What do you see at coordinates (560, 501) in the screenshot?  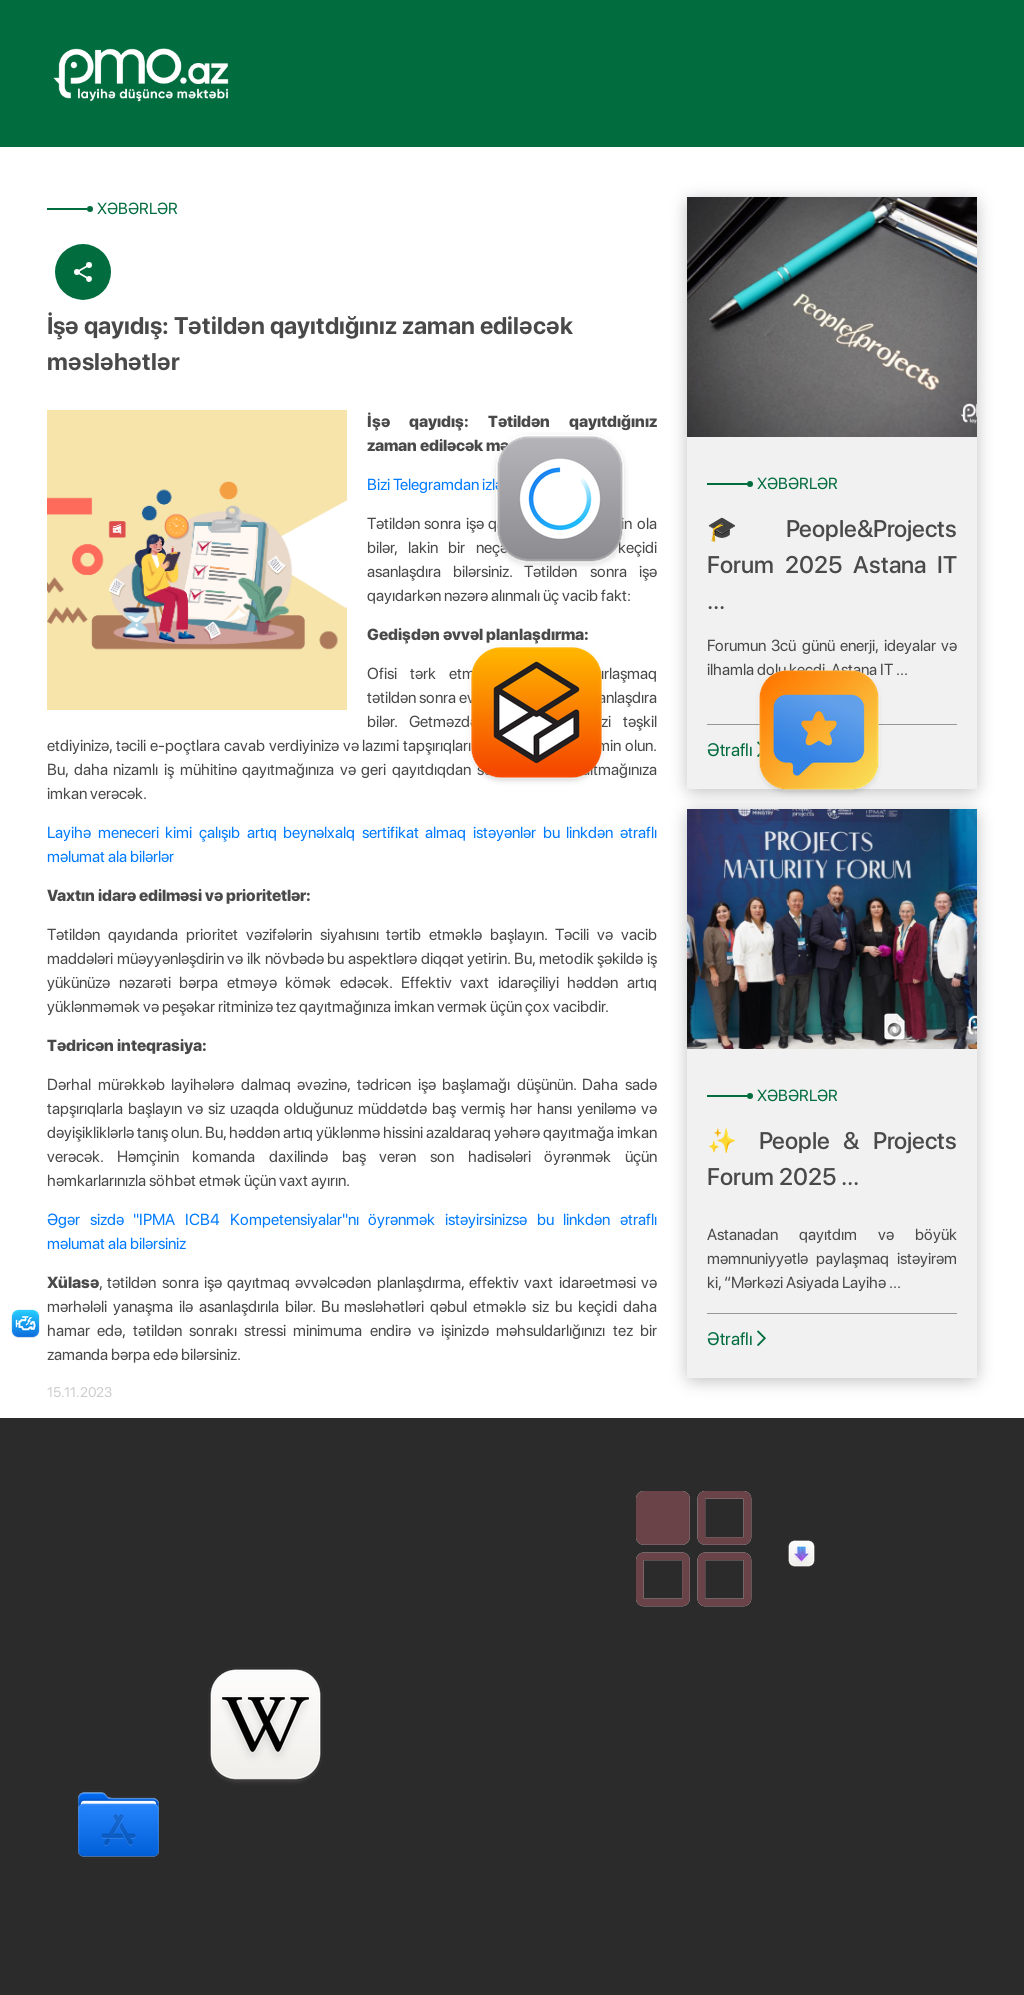 I see `configure app launch animation preferences` at bounding box center [560, 501].